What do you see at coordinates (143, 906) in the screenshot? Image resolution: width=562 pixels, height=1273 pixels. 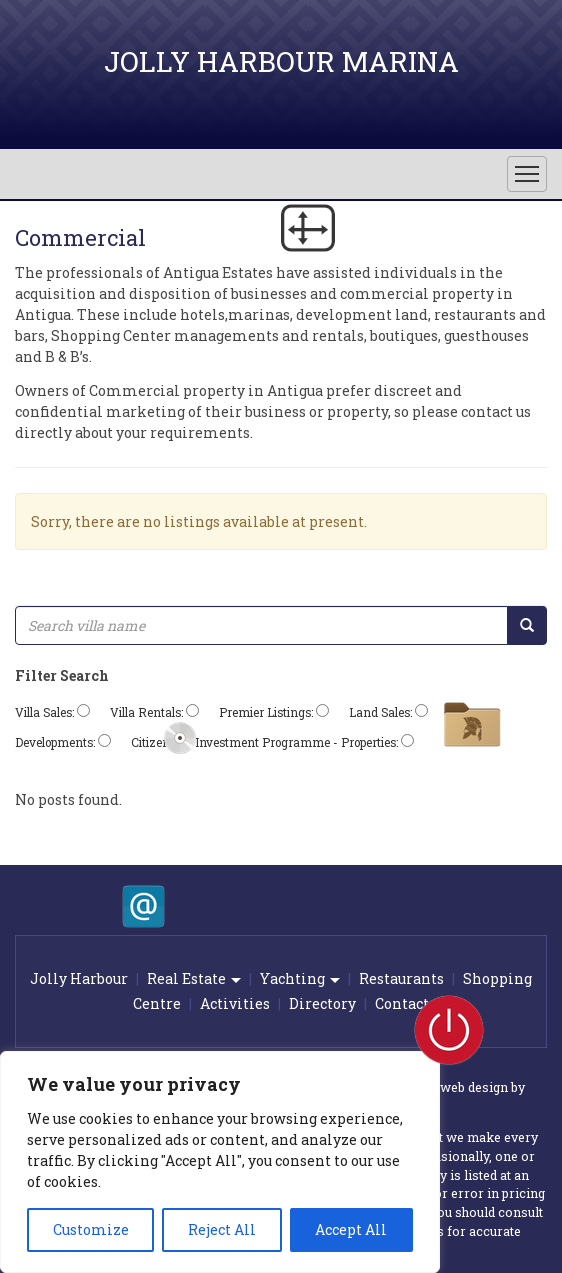 I see `manage email account credentials` at bounding box center [143, 906].